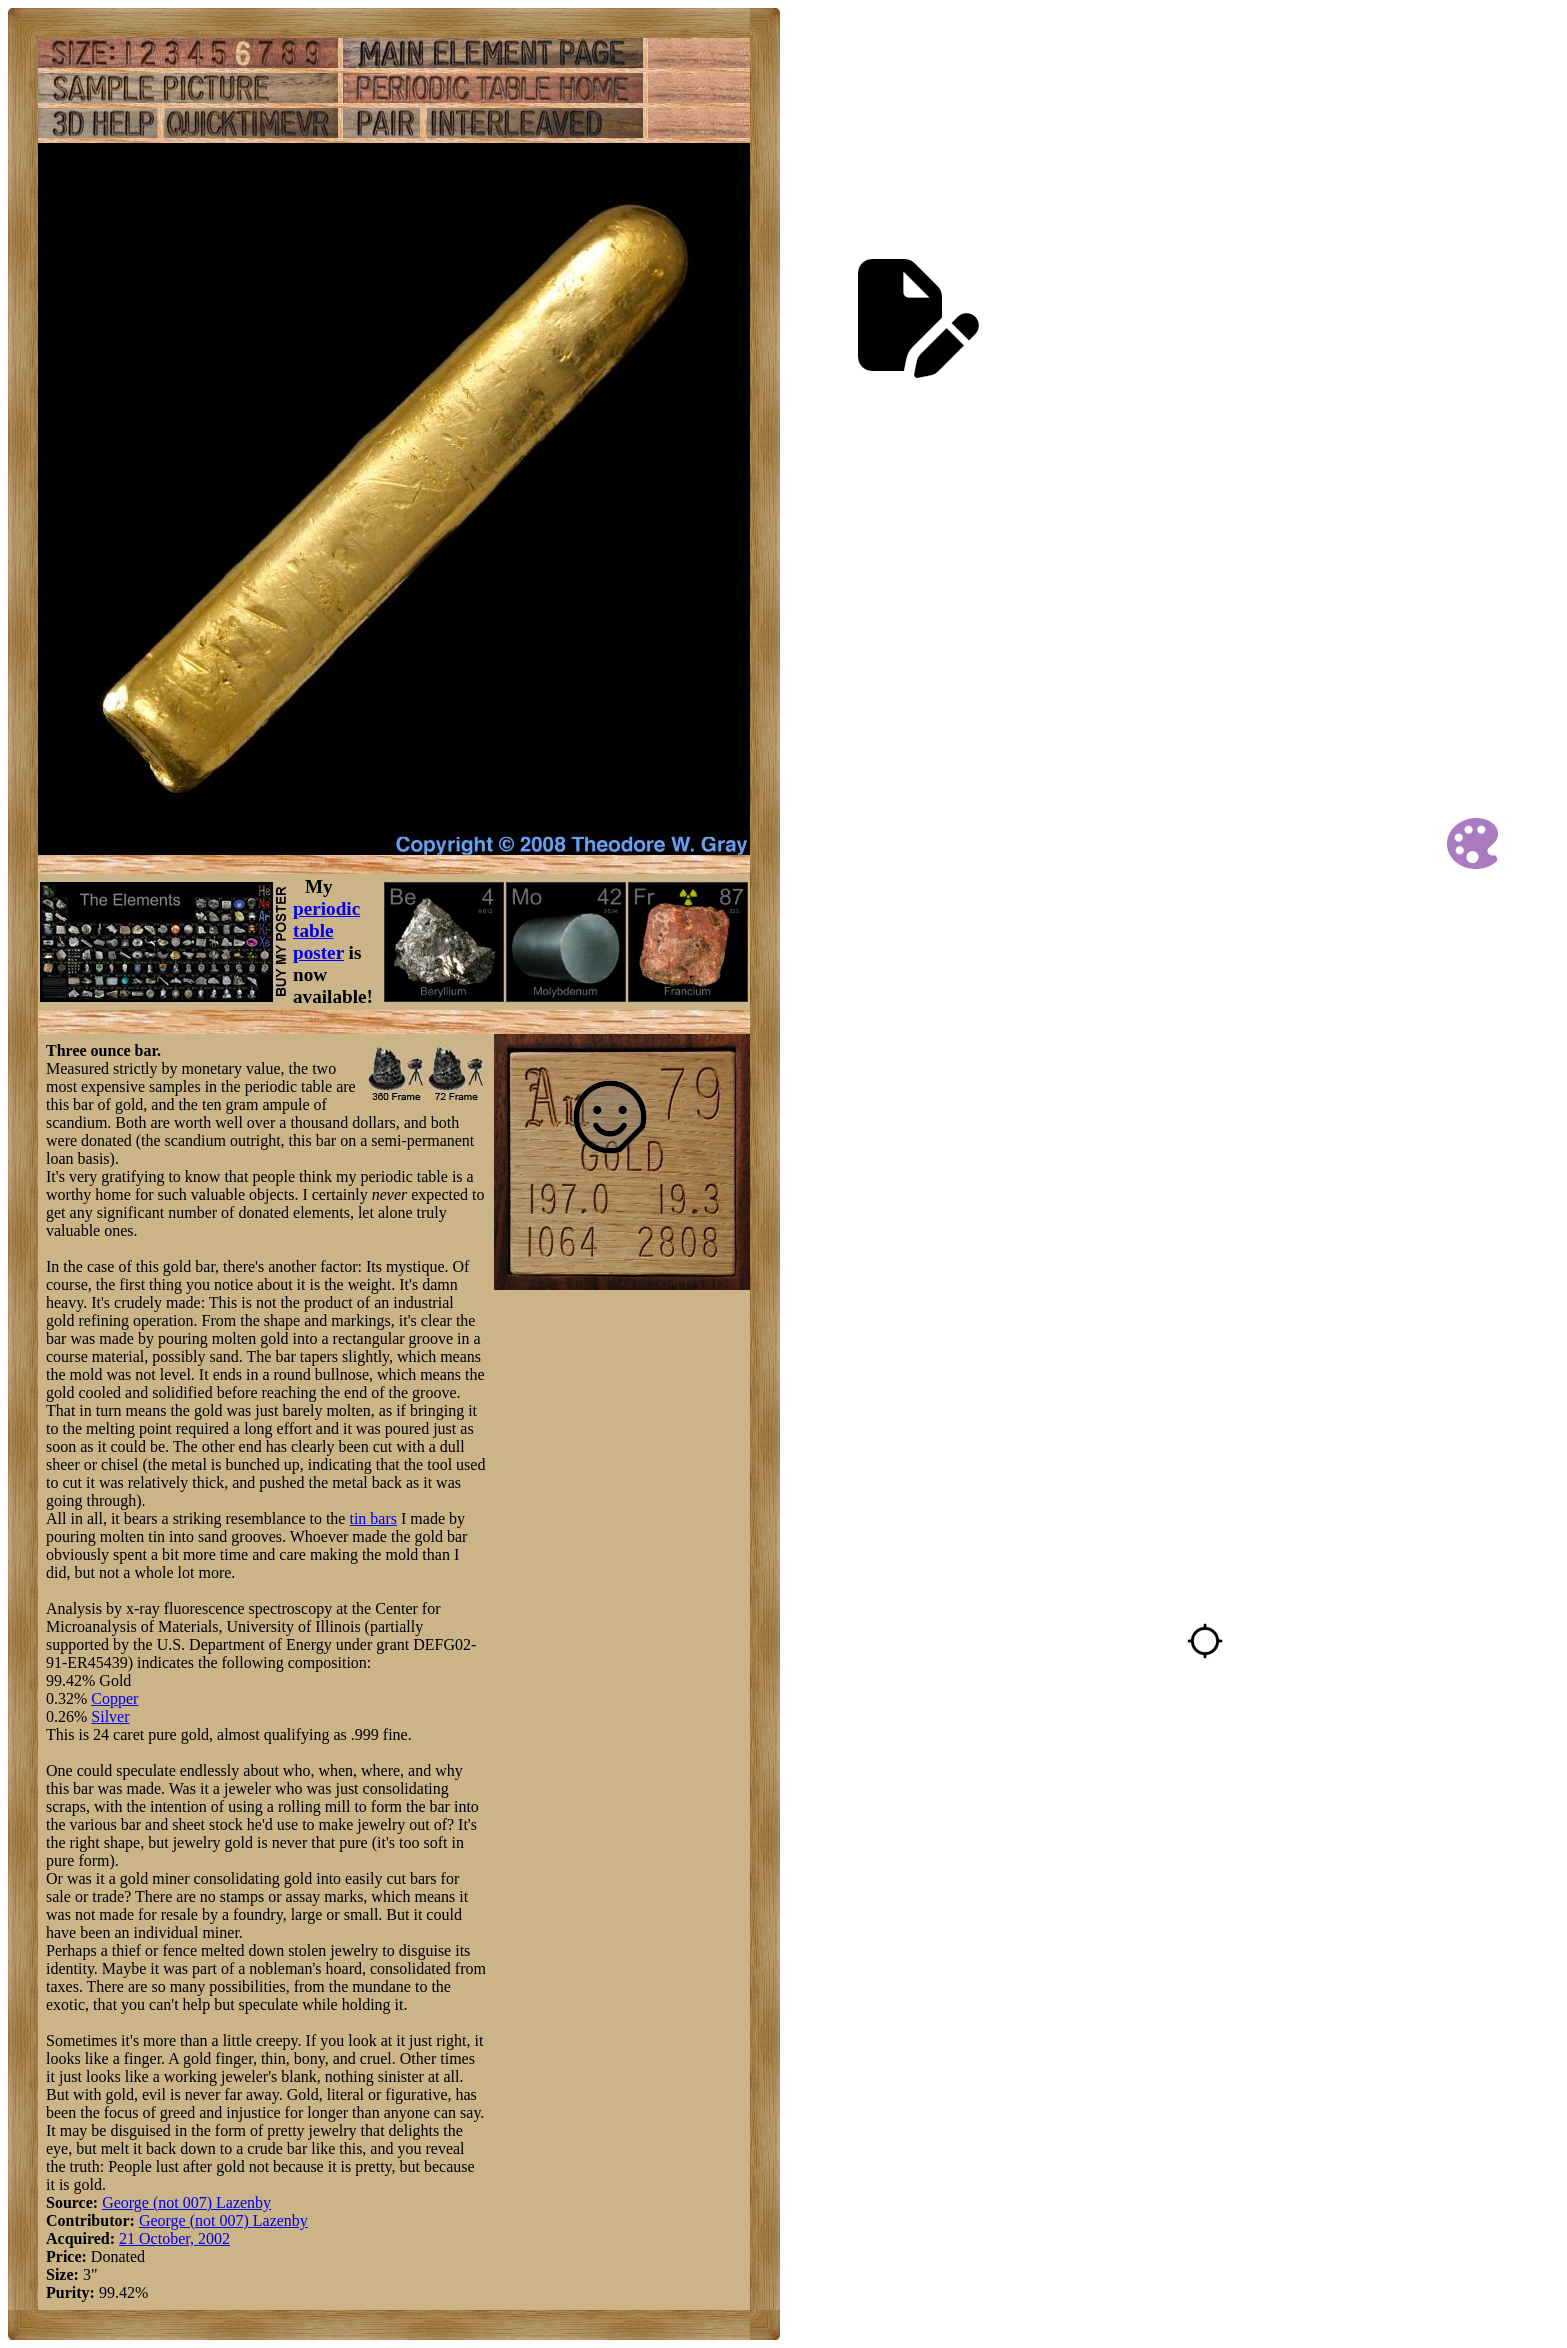 The width and height of the screenshot is (1567, 2348). What do you see at coordinates (610, 1117) in the screenshot?
I see `add a sticker or emoji to your message` at bounding box center [610, 1117].